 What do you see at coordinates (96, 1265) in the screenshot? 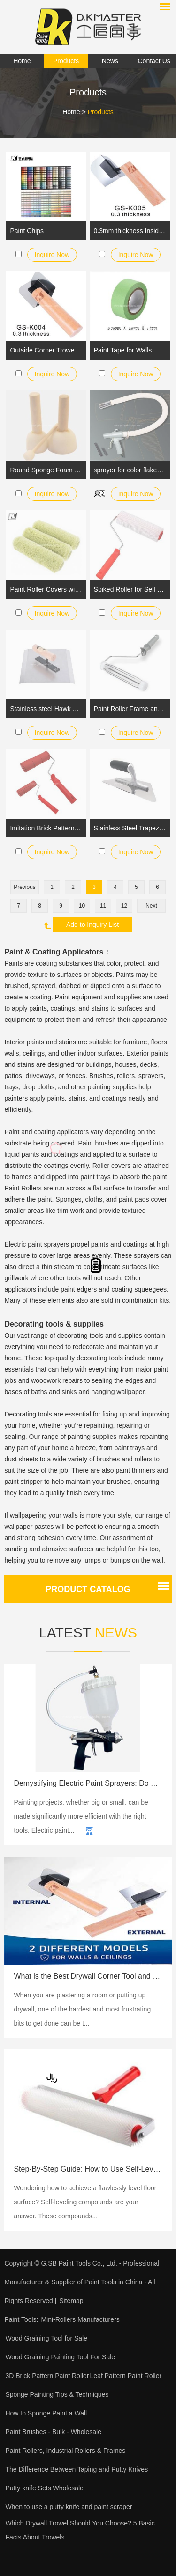
I see `indicates high battery level` at bounding box center [96, 1265].